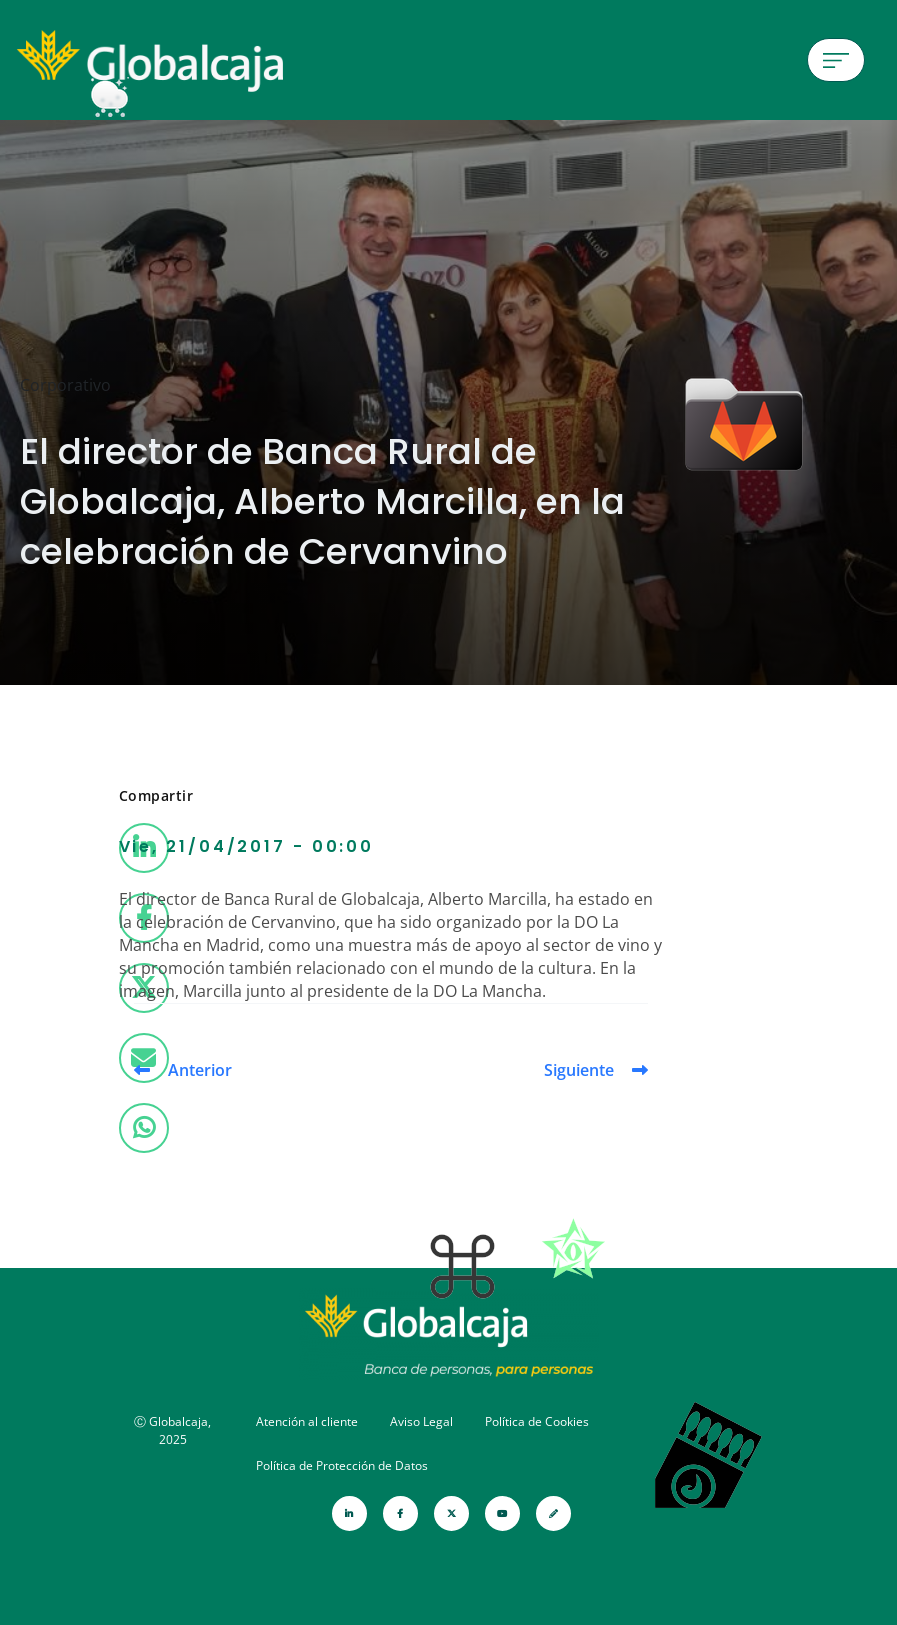  Describe the element at coordinates (462, 1266) in the screenshot. I see `access keyboard shortcut settings` at that location.